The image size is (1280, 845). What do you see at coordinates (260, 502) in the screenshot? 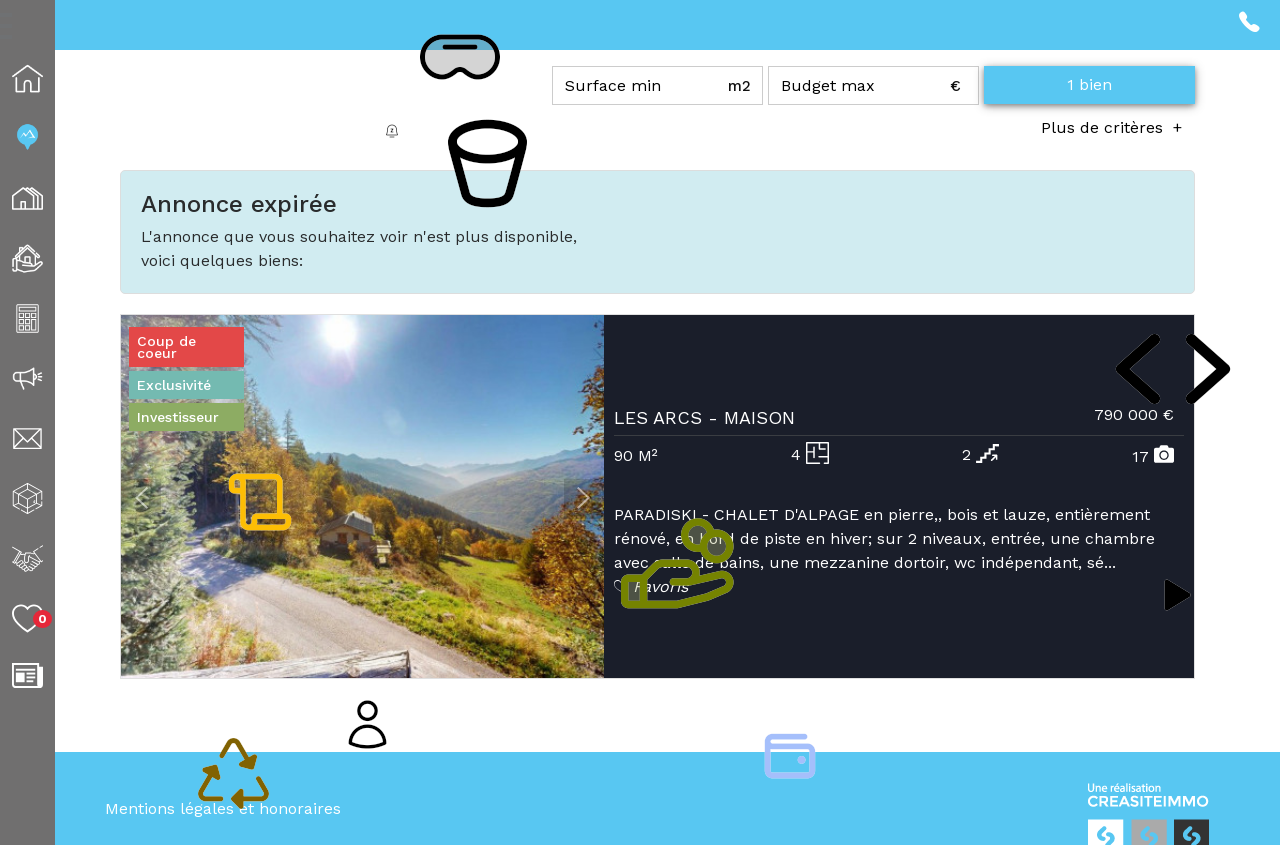
I see `view document or manuscript` at bounding box center [260, 502].